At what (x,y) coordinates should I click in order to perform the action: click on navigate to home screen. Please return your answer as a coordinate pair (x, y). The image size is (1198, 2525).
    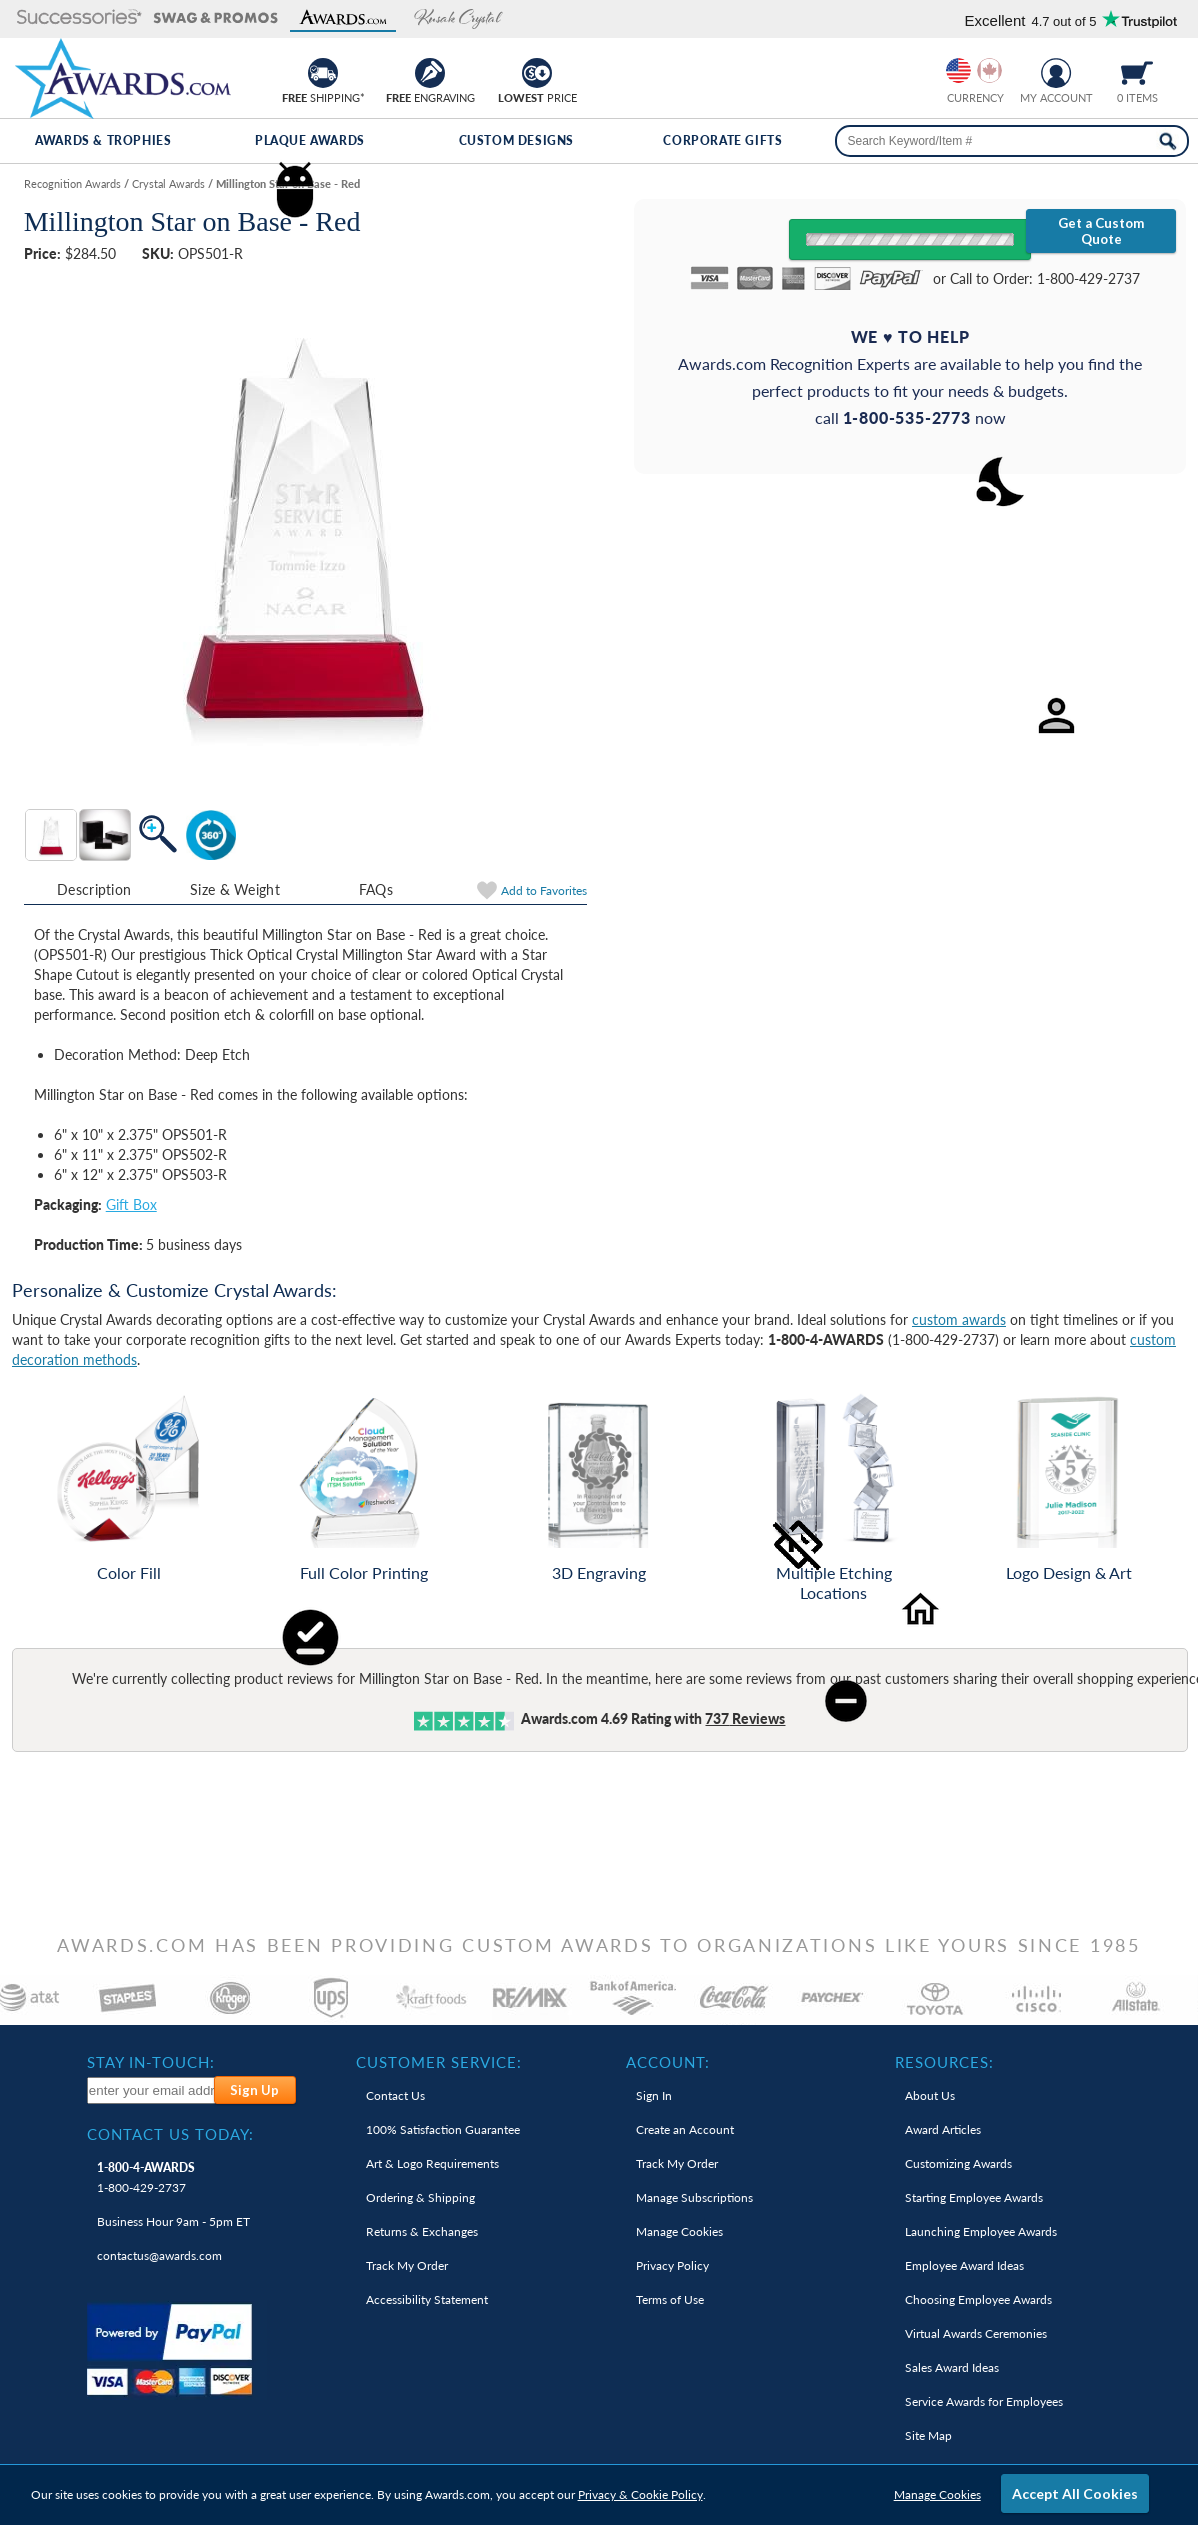
    Looking at the image, I should click on (920, 1609).